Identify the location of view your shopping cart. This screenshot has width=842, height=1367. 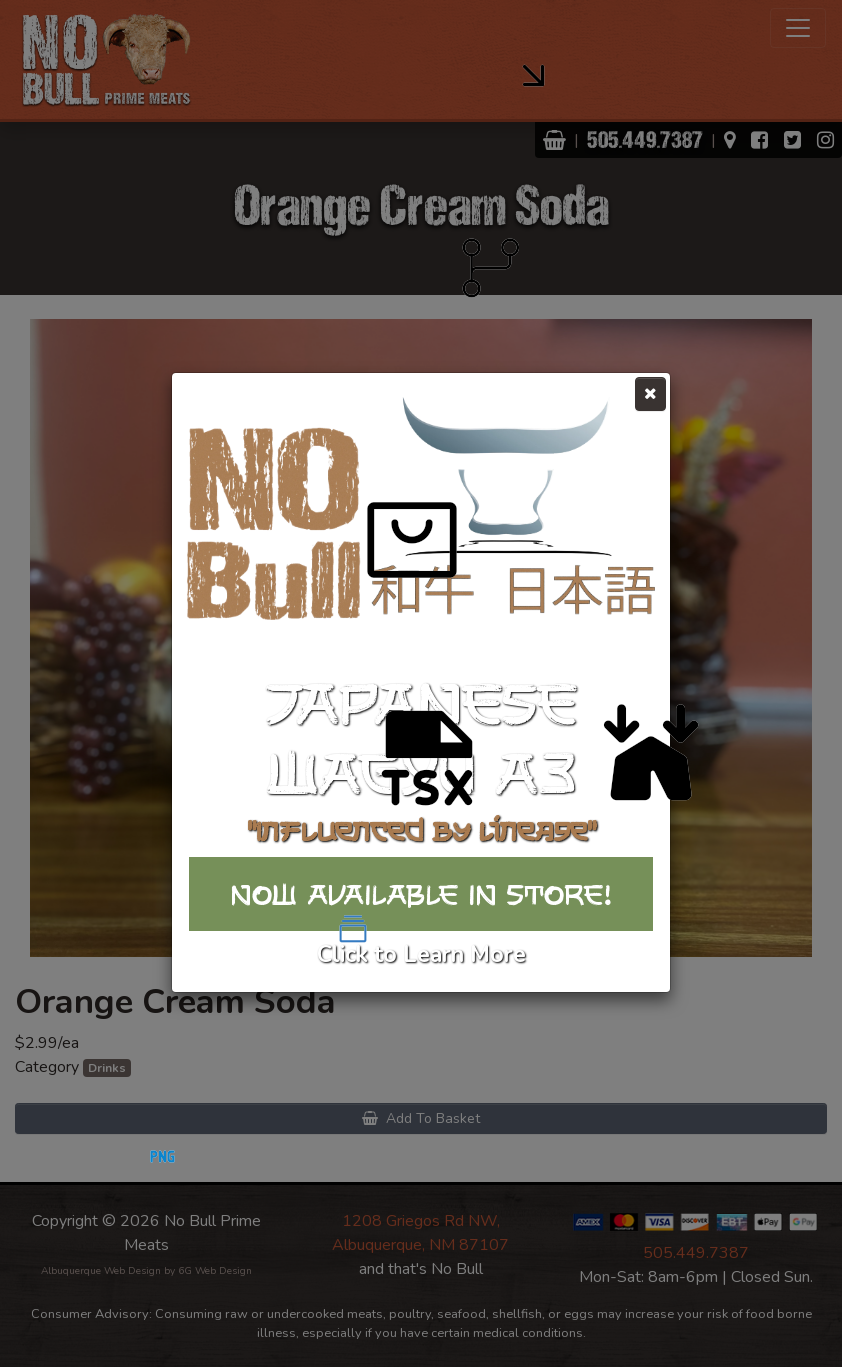
(412, 540).